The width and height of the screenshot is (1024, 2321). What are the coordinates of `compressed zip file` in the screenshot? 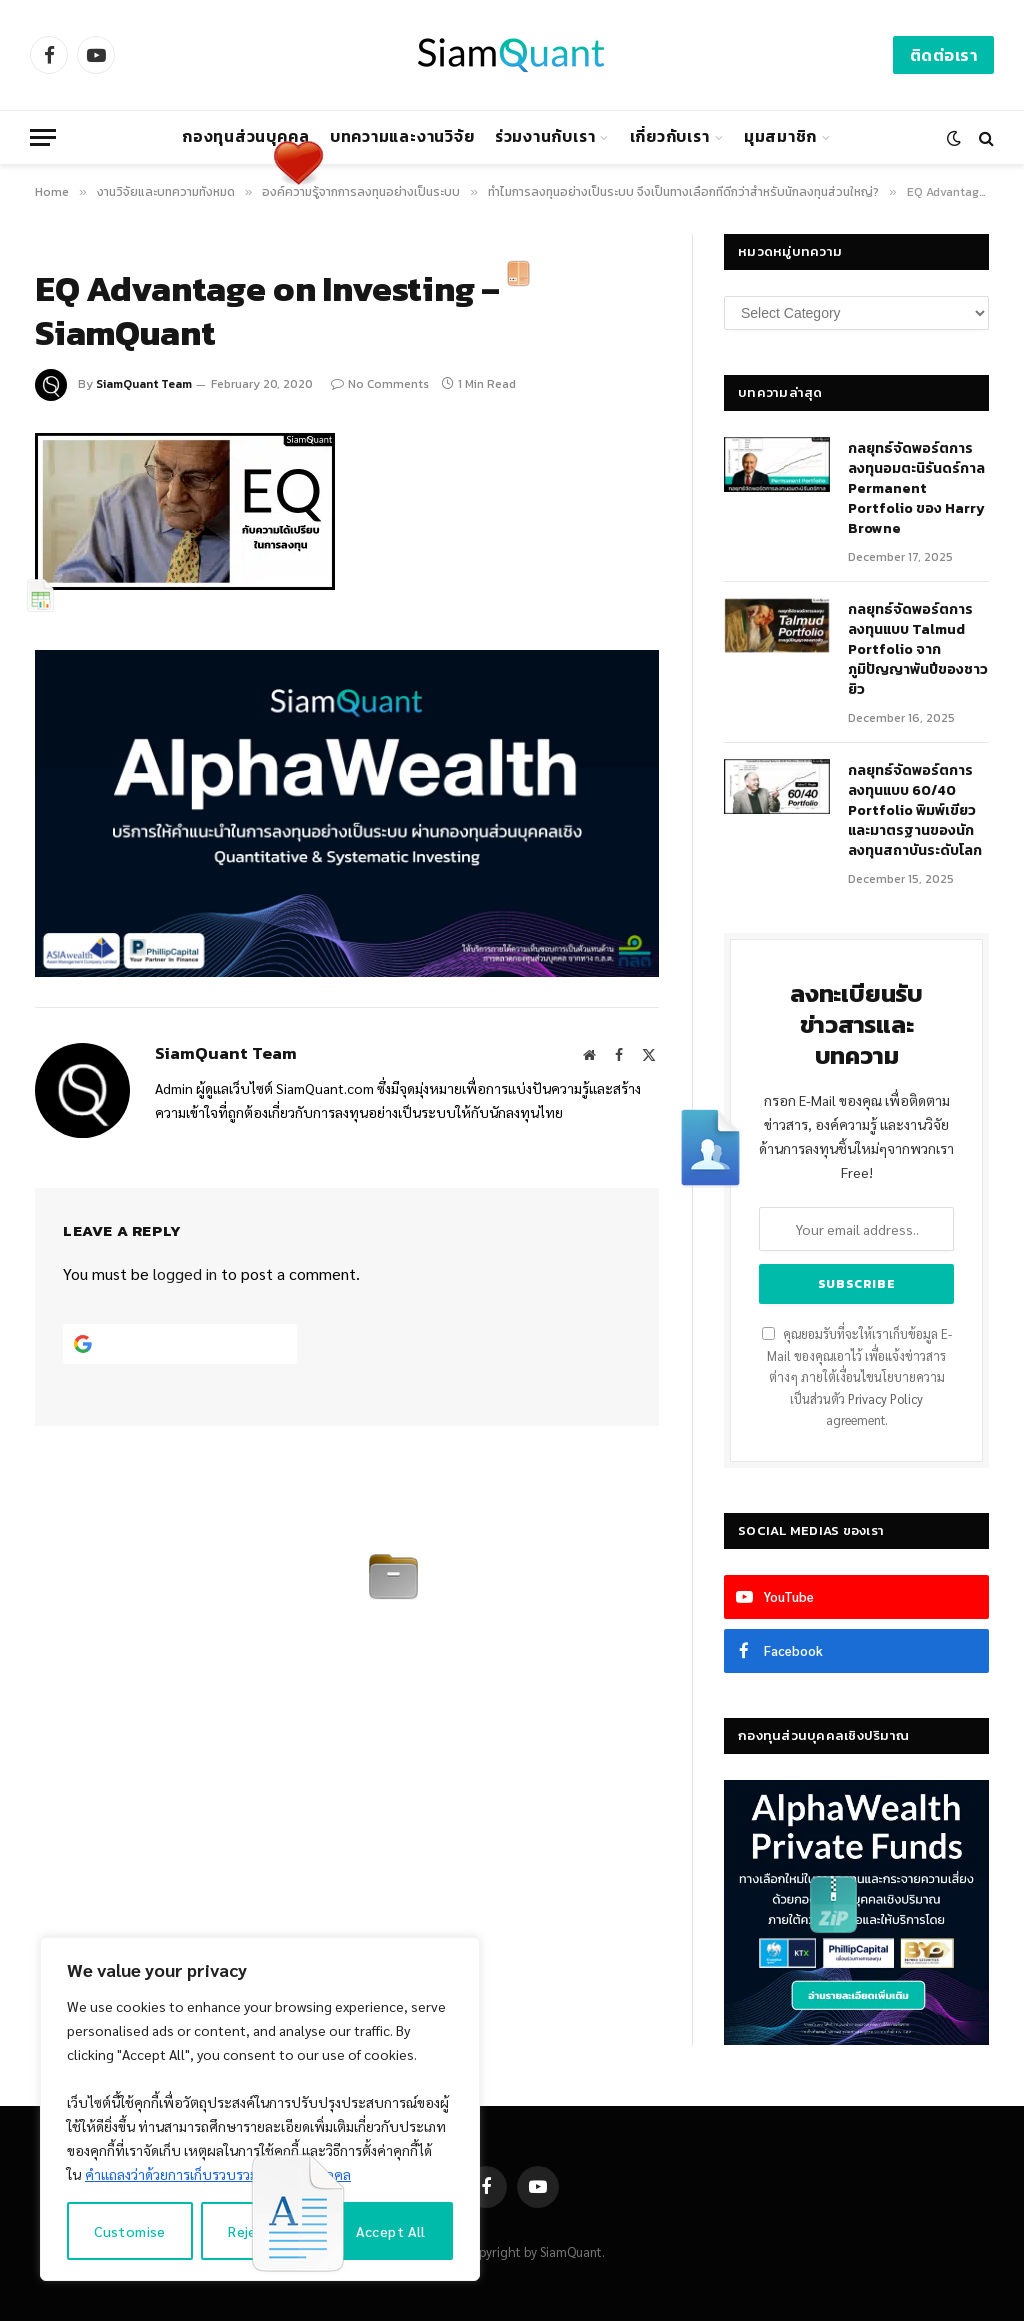 It's located at (833, 1904).